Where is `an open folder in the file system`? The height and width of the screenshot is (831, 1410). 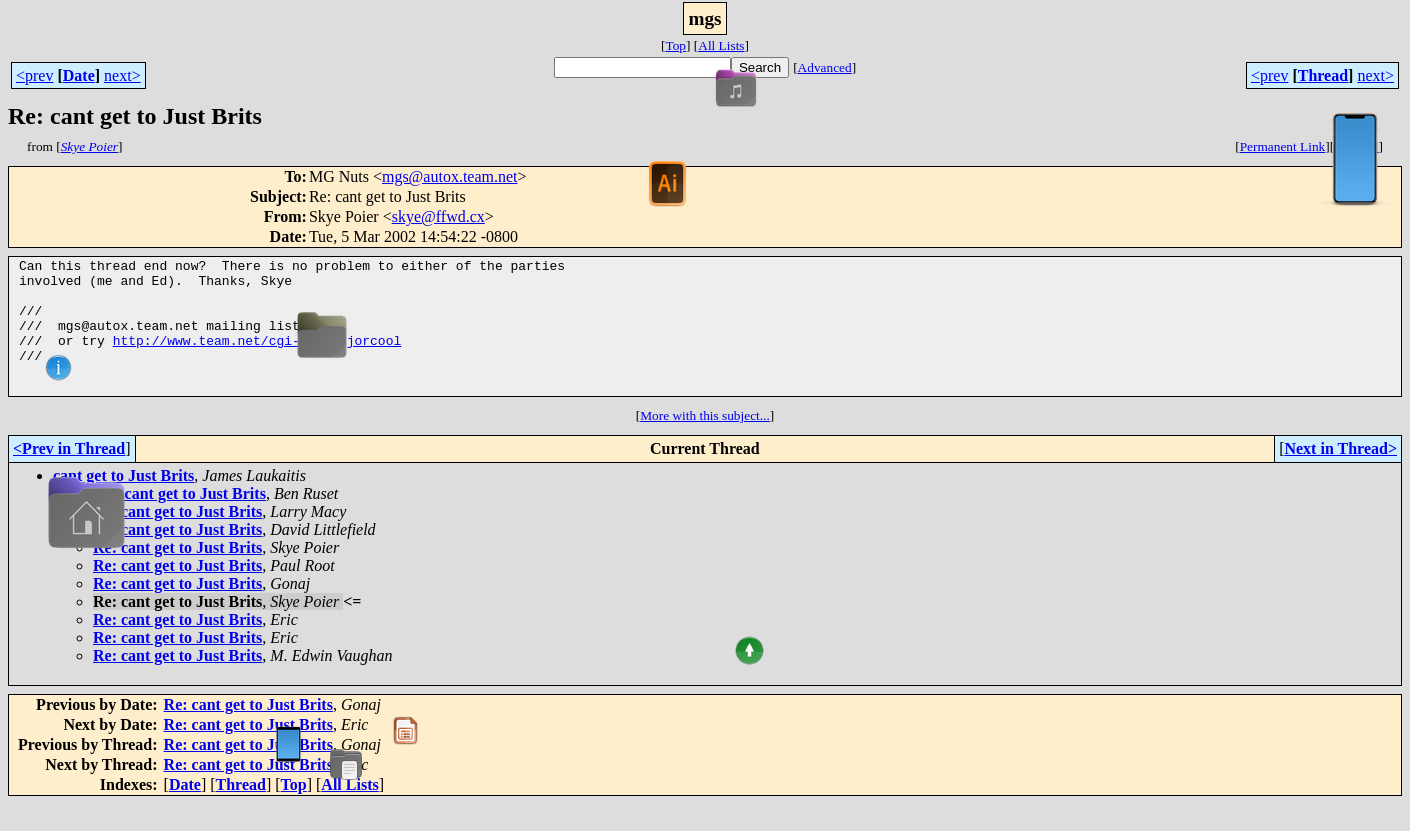 an open folder in the file system is located at coordinates (322, 335).